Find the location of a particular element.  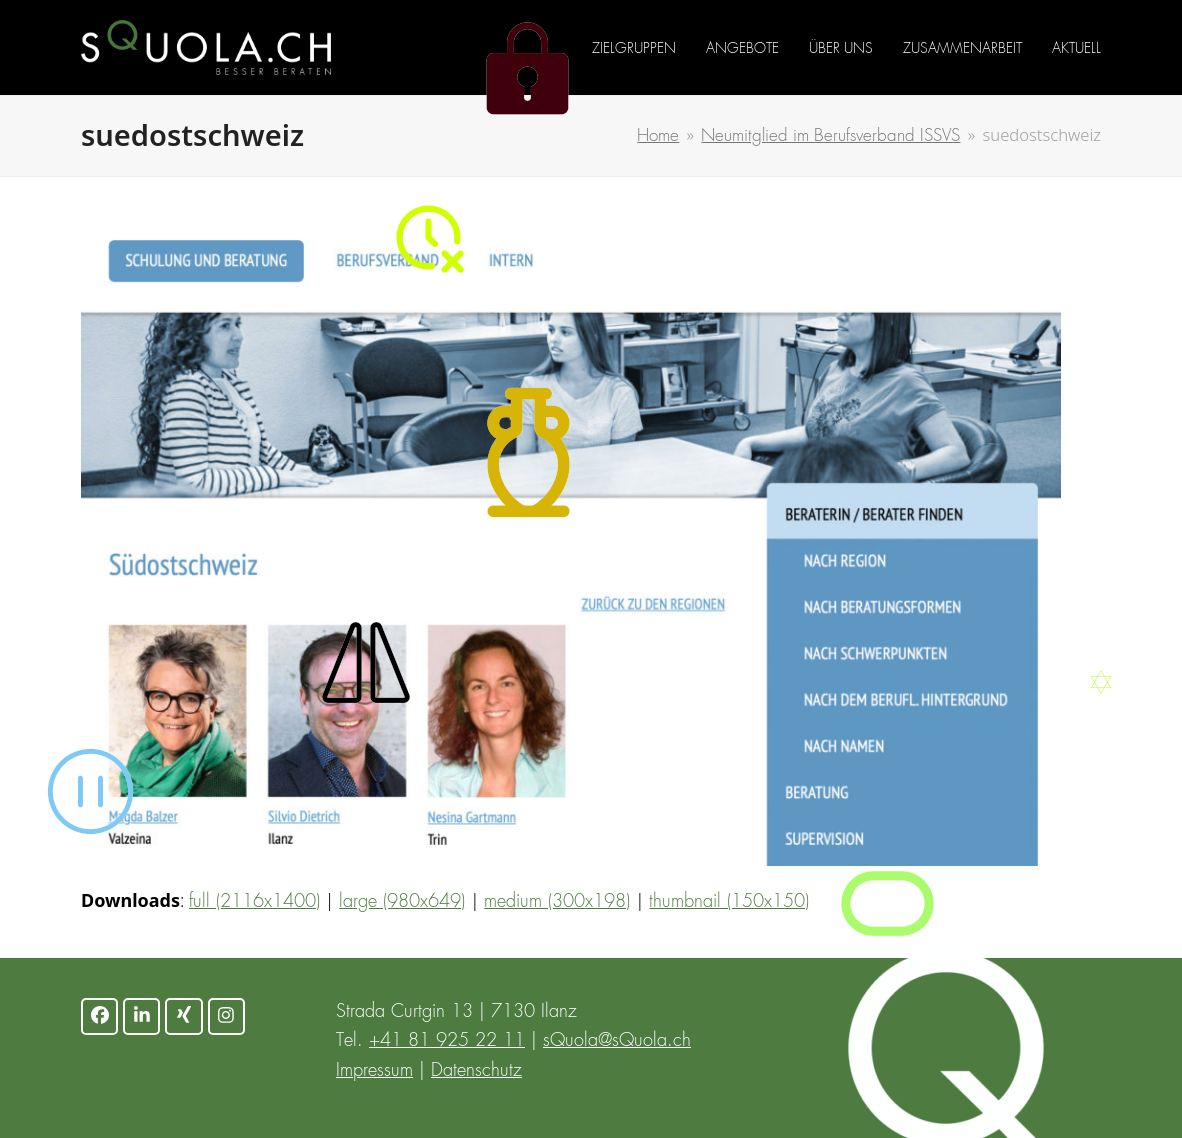

indicates Jewish religious content or services is located at coordinates (1101, 682).